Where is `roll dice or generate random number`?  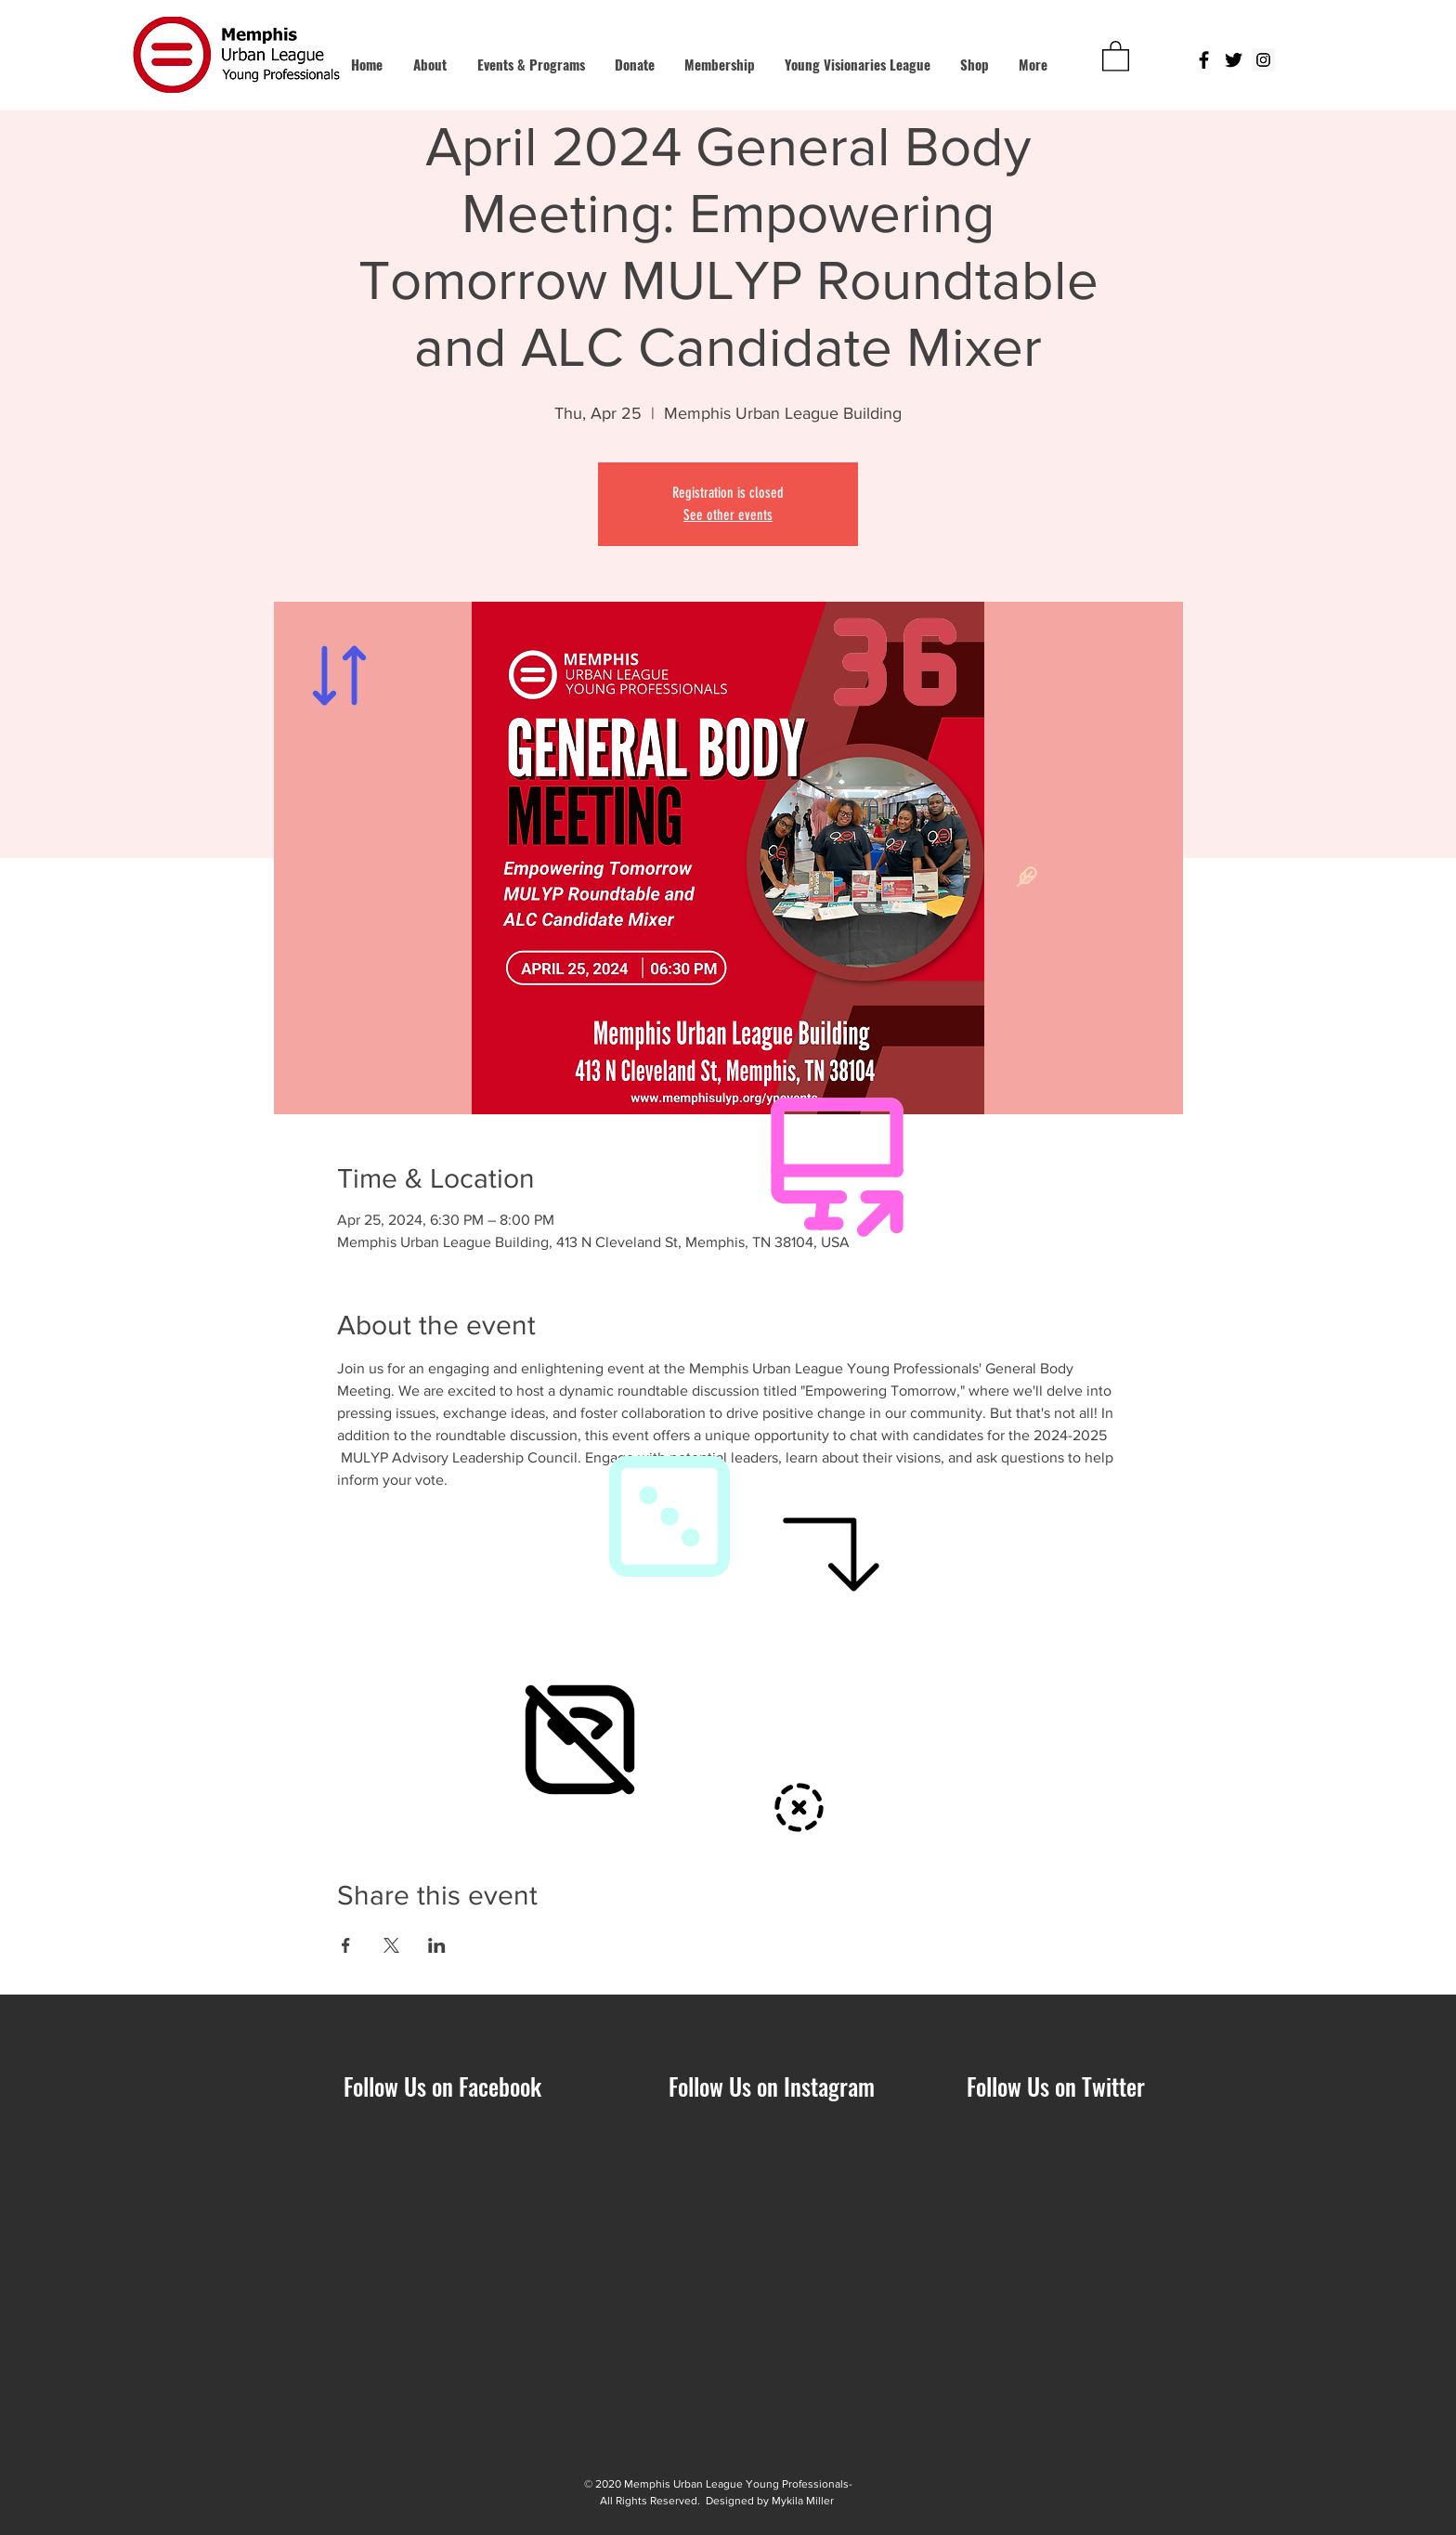 roll dice or generate random number is located at coordinates (670, 1516).